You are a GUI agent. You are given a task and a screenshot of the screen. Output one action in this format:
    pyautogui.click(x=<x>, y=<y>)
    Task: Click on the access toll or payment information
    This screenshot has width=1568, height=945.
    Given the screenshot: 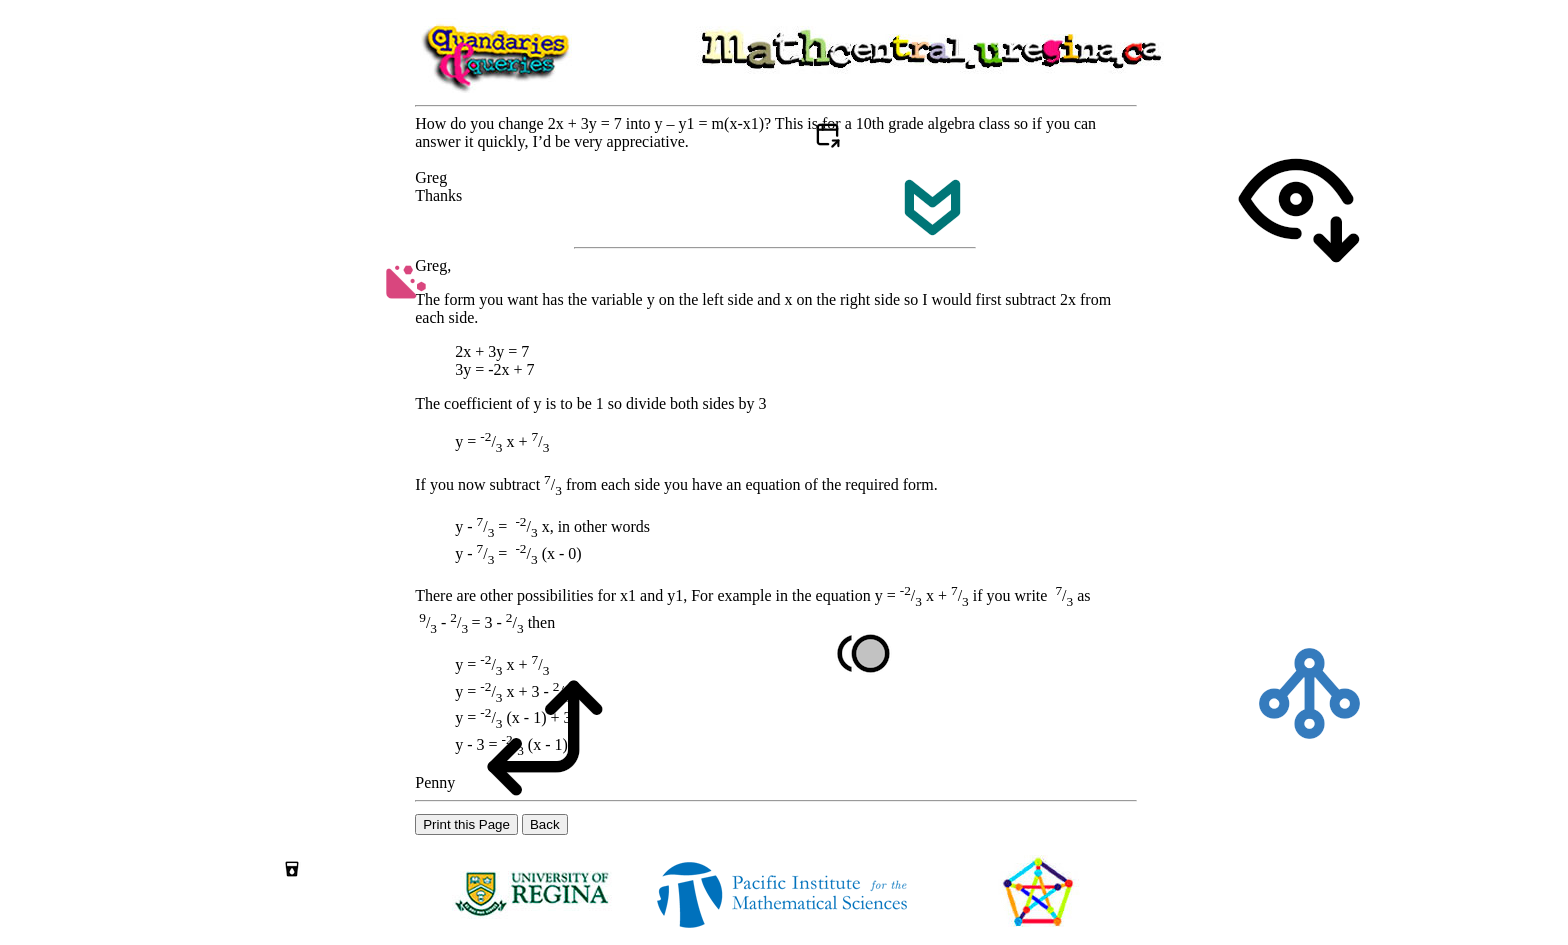 What is the action you would take?
    pyautogui.click(x=863, y=653)
    